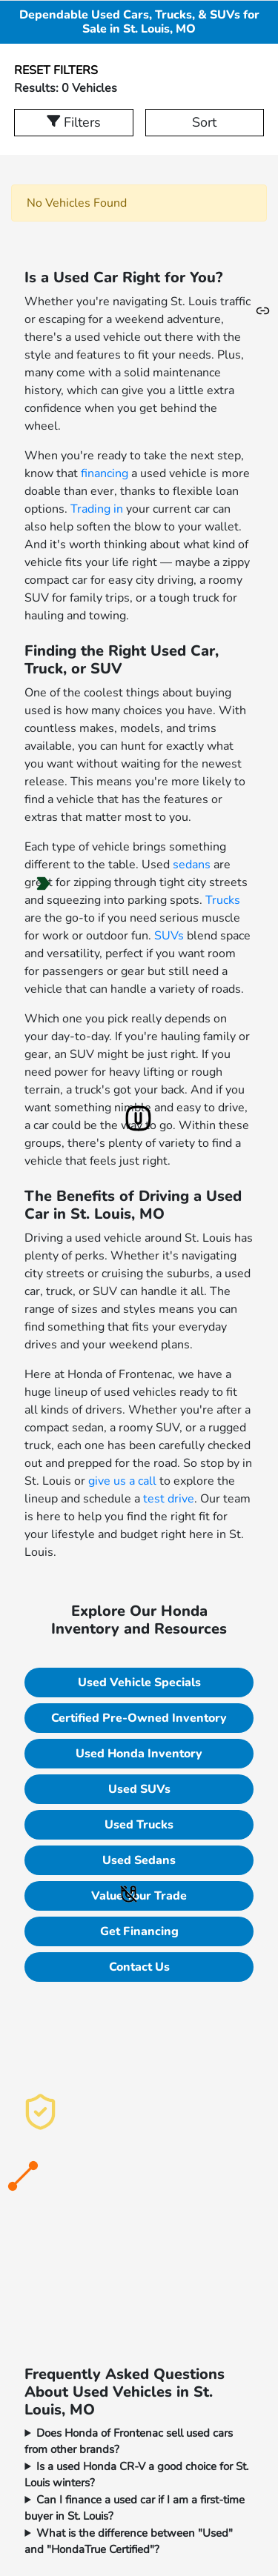 This screenshot has height=2576, width=278. Describe the element at coordinates (43, 883) in the screenshot. I see `navigate to the next item or step` at that location.